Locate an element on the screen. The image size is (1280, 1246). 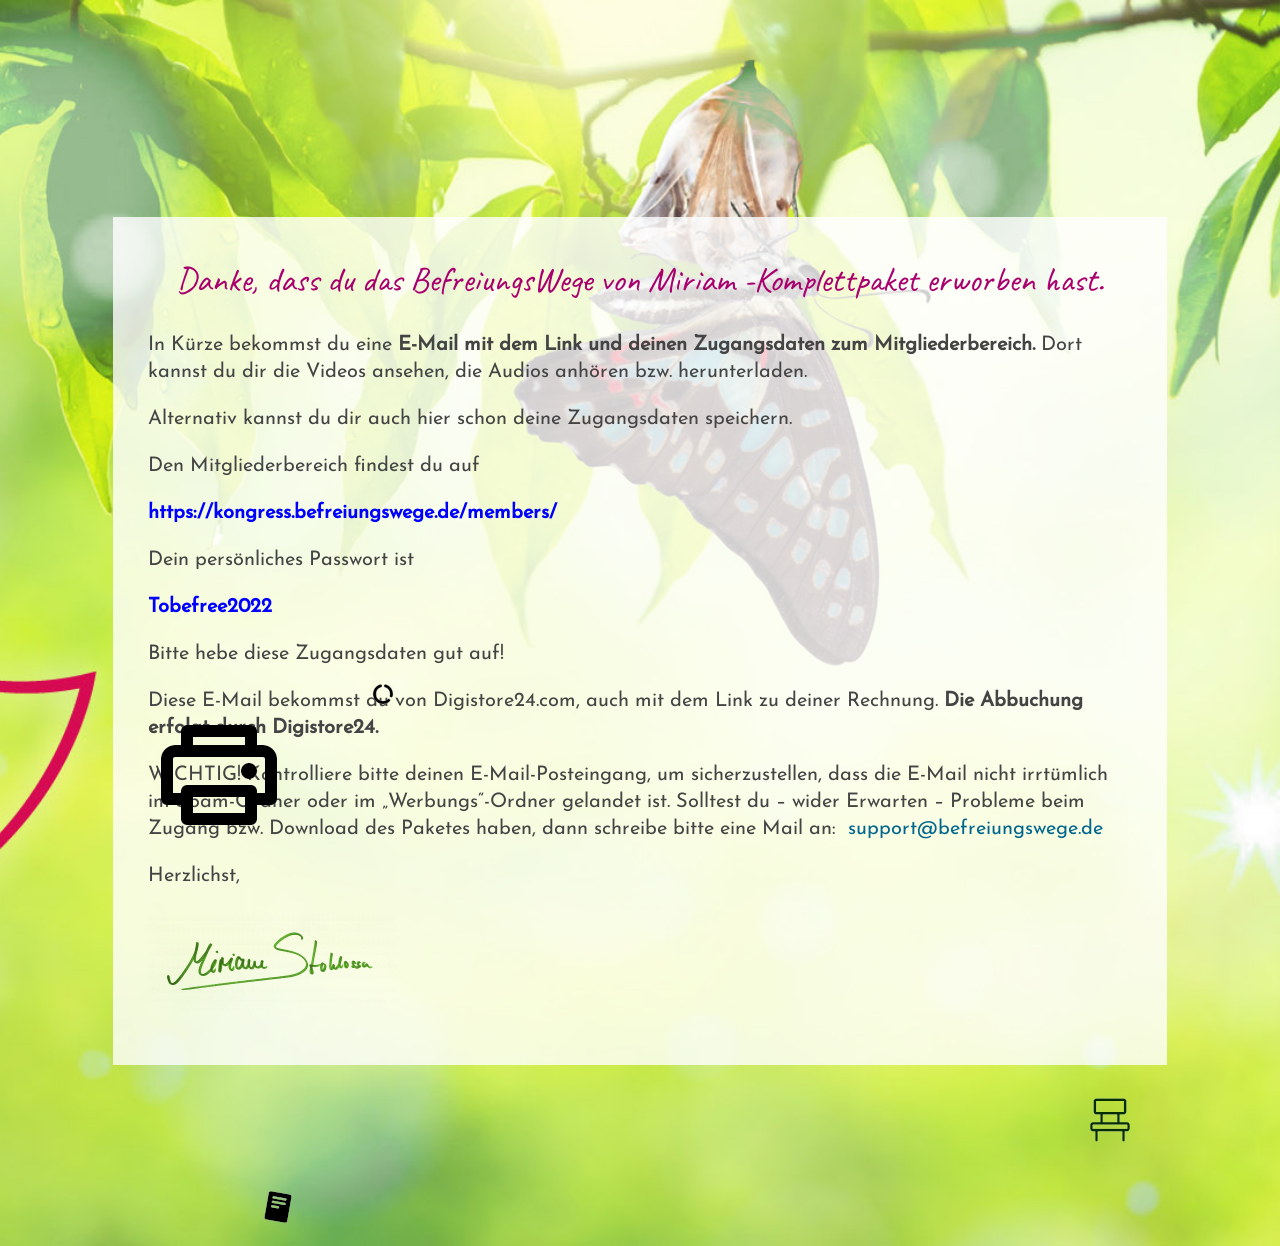
select seating or furniture options is located at coordinates (1110, 1120).